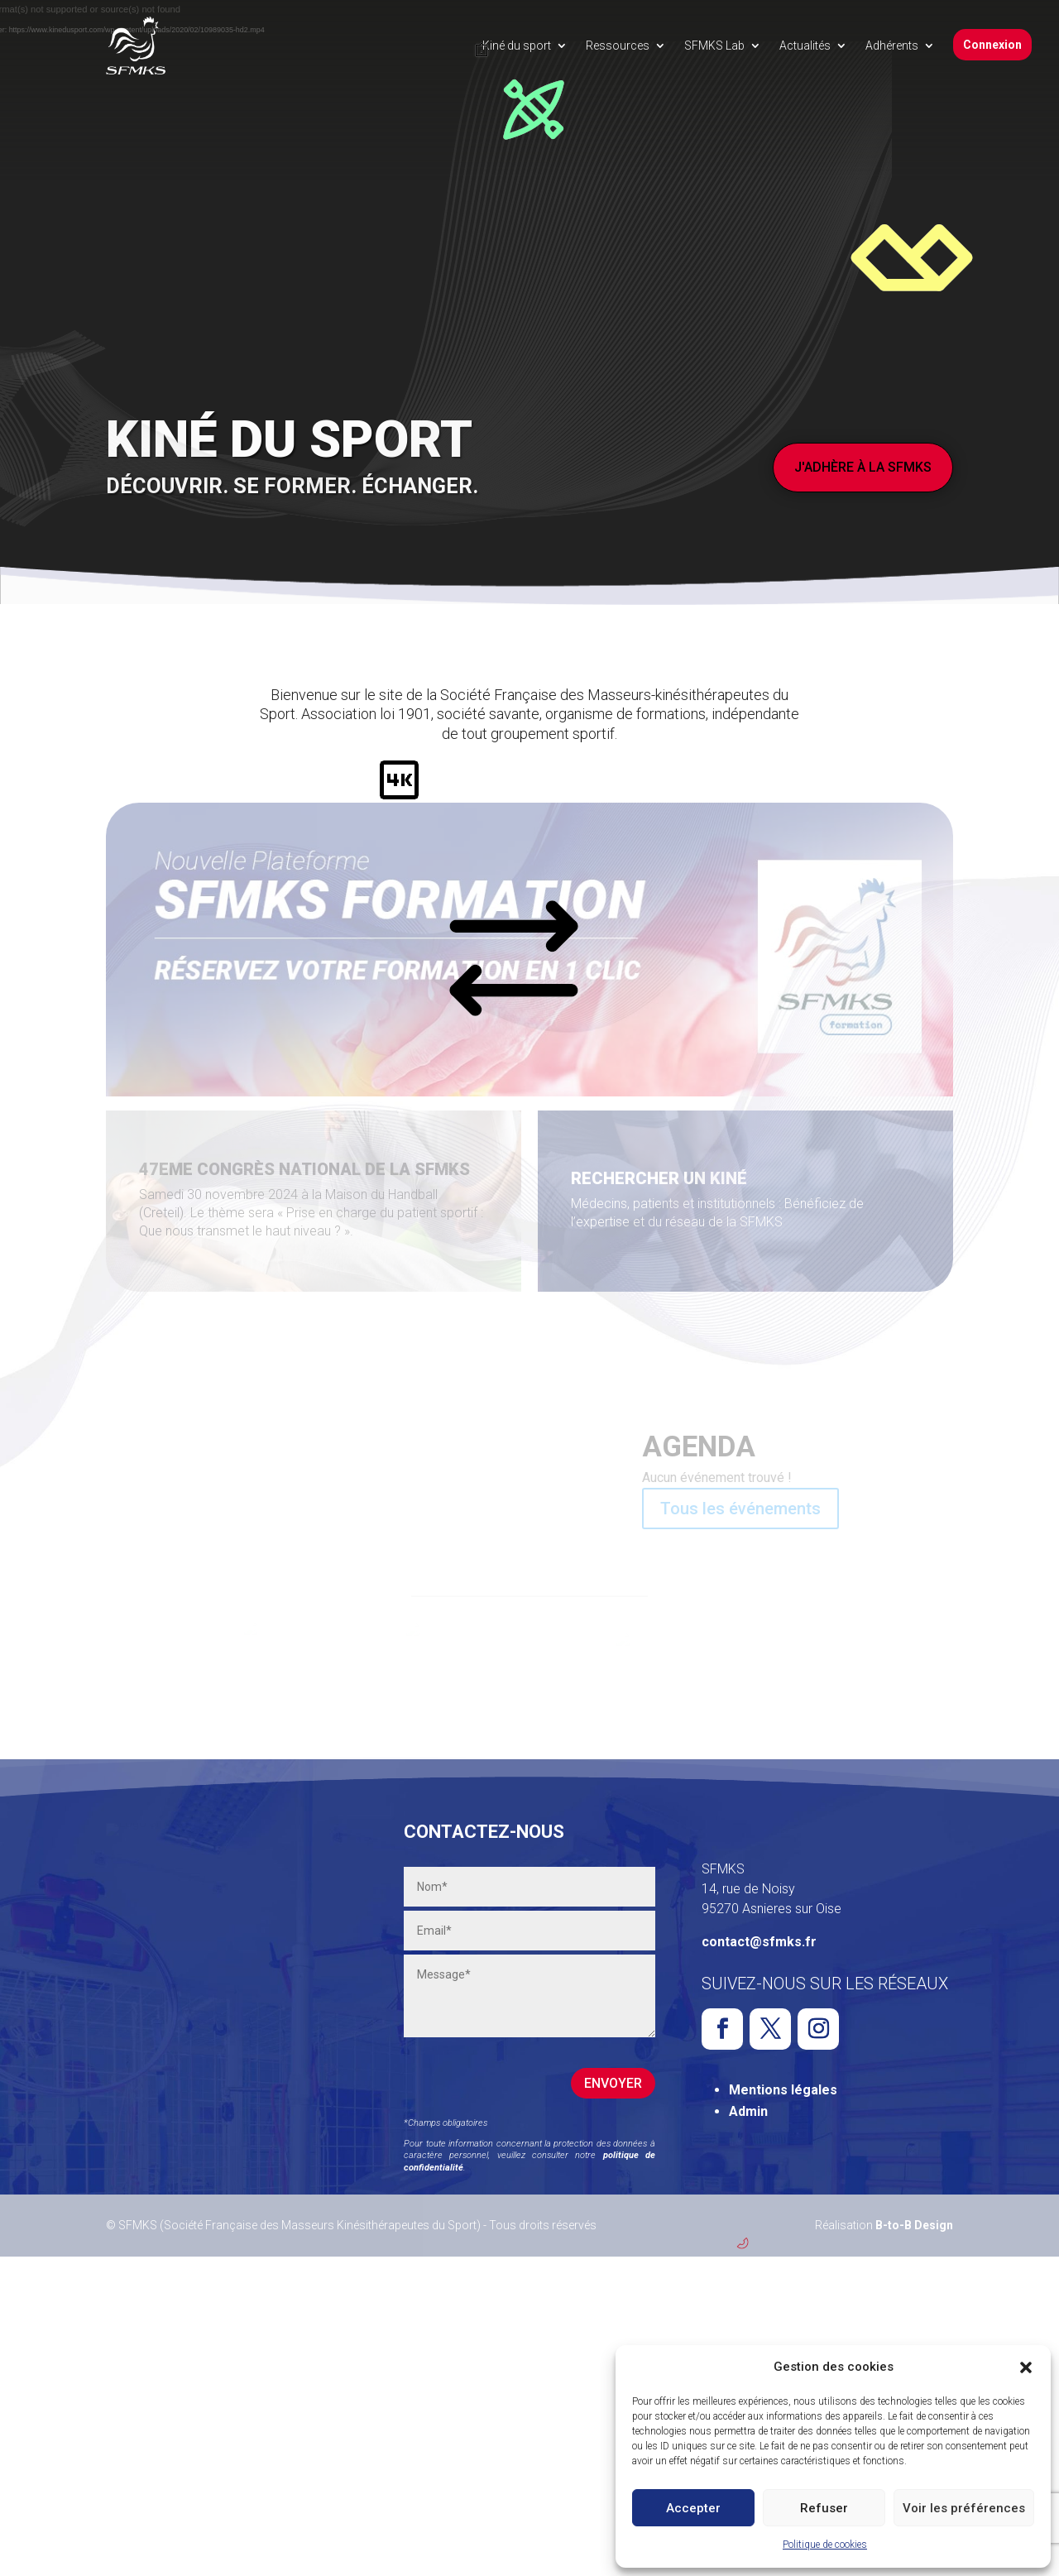 The height and width of the screenshot is (2576, 1059). What do you see at coordinates (534, 109) in the screenshot?
I see `kayak or canoe activity option` at bounding box center [534, 109].